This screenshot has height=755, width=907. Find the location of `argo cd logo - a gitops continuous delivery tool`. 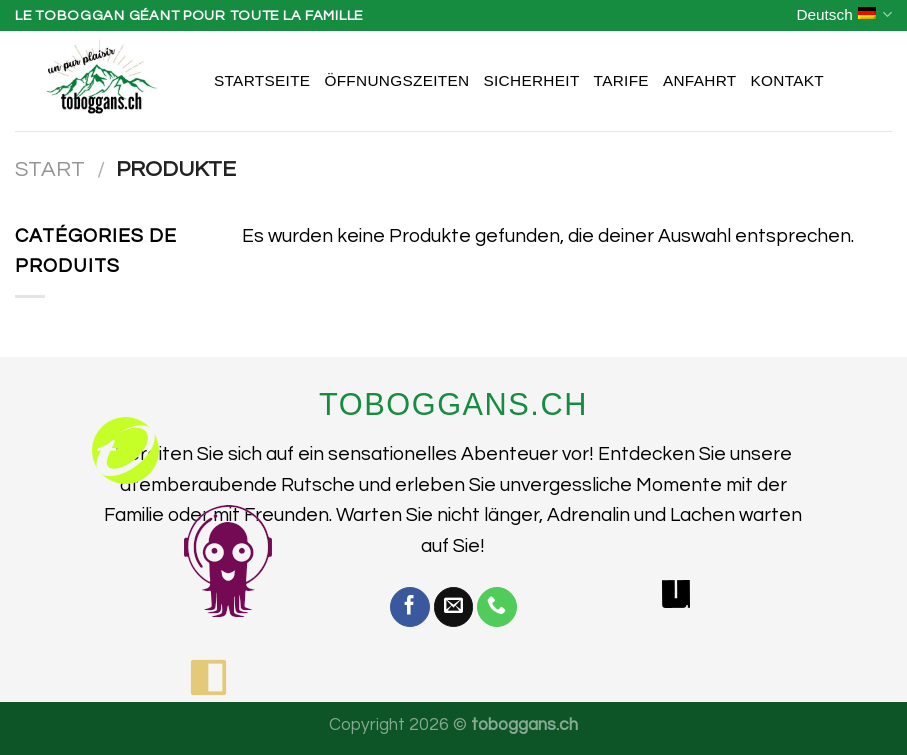

argo cd logo - a gitops continuous delivery tool is located at coordinates (228, 561).